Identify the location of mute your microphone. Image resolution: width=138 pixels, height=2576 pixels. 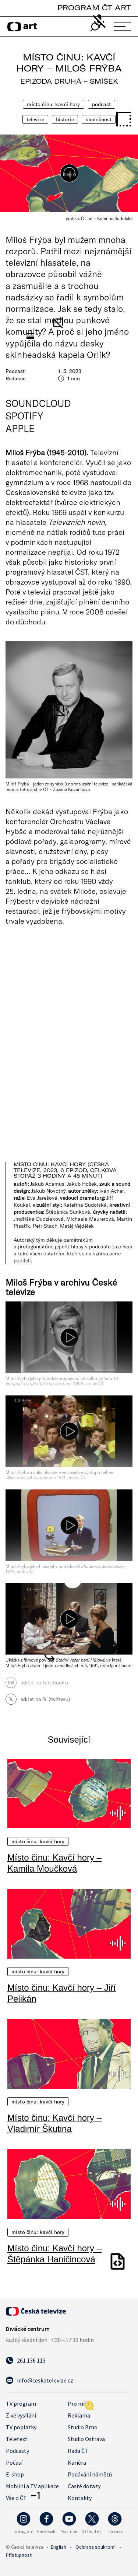
(99, 21).